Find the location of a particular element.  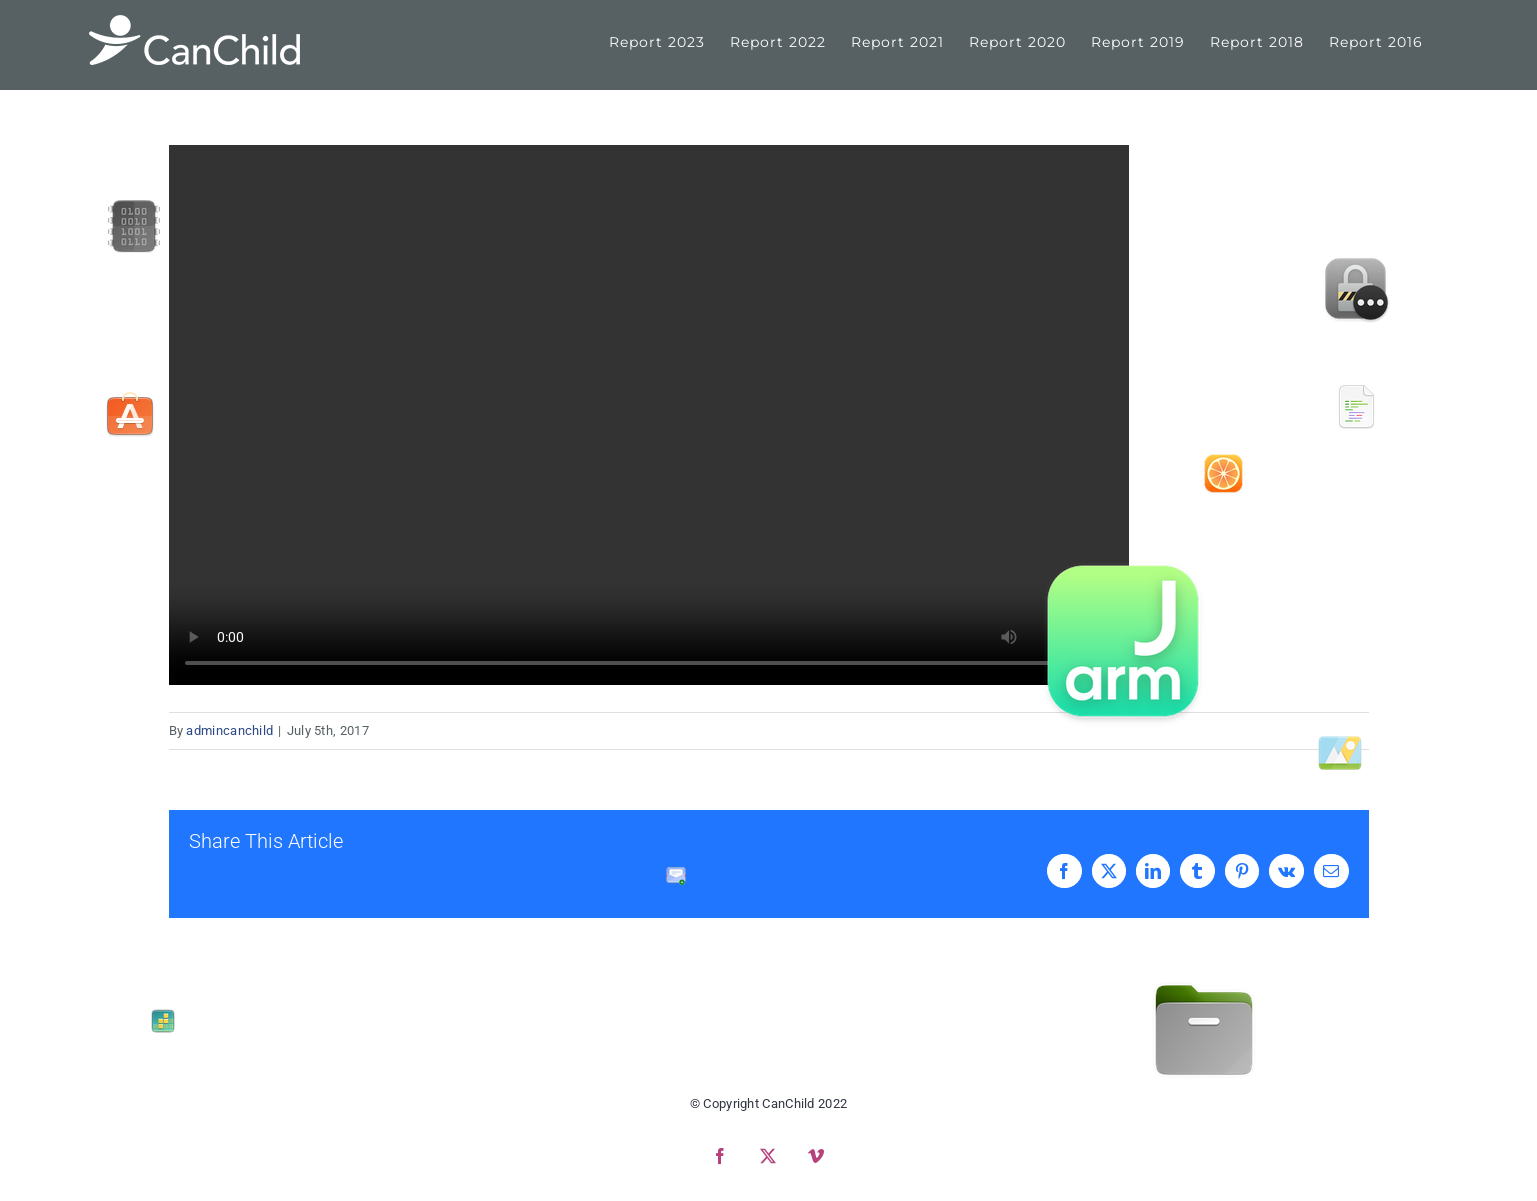

firmware file or binary data is located at coordinates (134, 226).